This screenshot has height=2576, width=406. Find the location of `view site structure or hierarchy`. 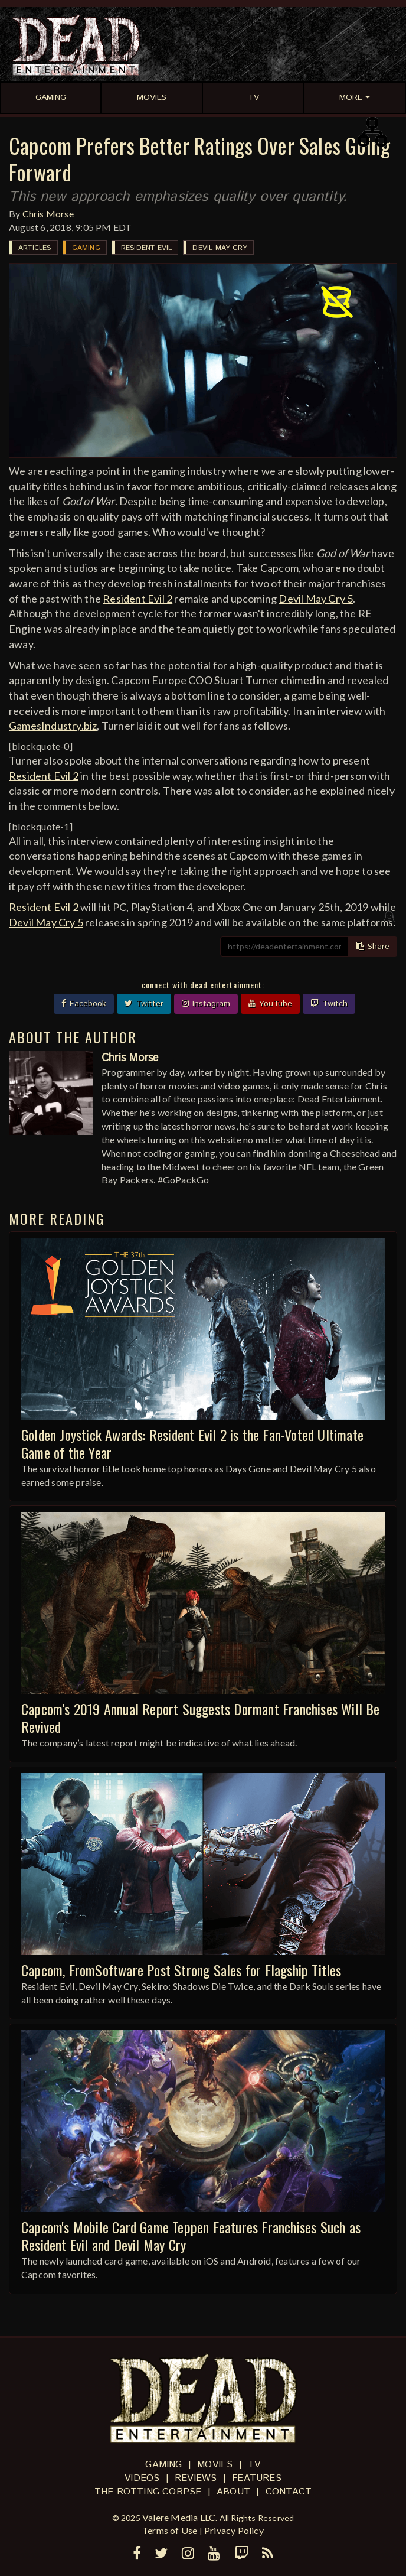

view site structure or hierarchy is located at coordinates (372, 132).